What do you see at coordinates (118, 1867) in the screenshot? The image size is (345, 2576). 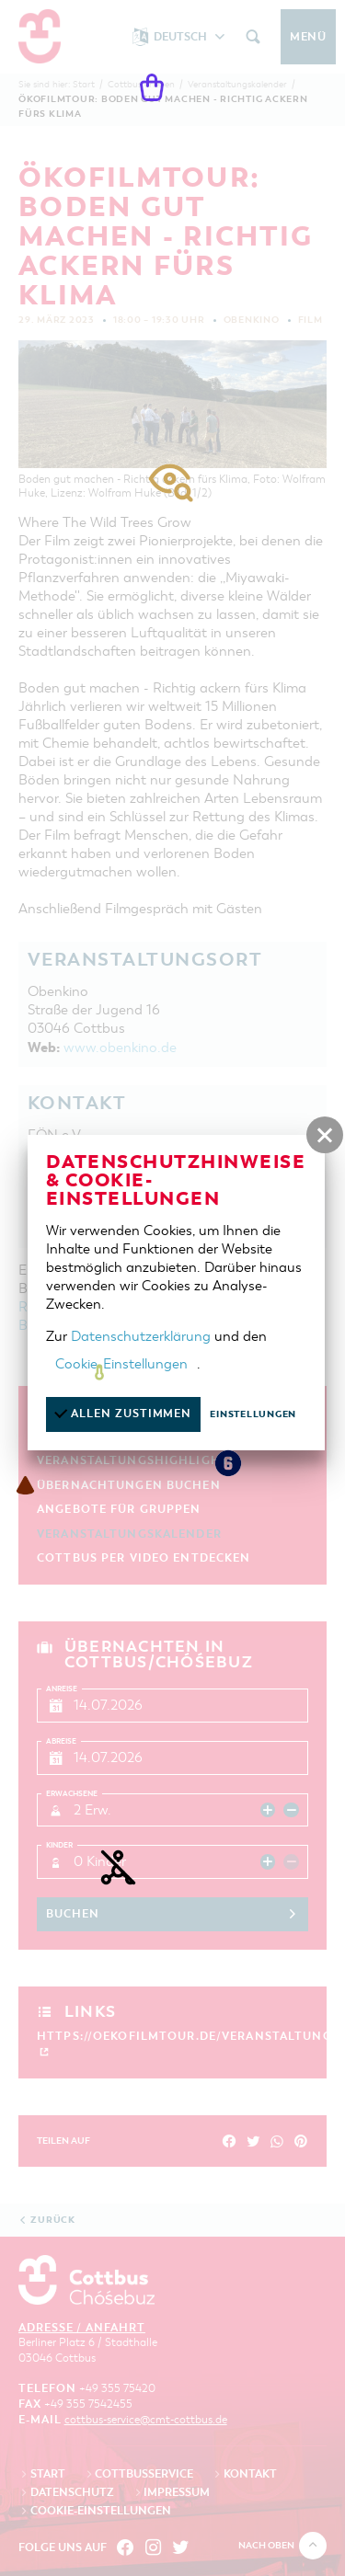 I see `disable social sharing features` at bounding box center [118, 1867].